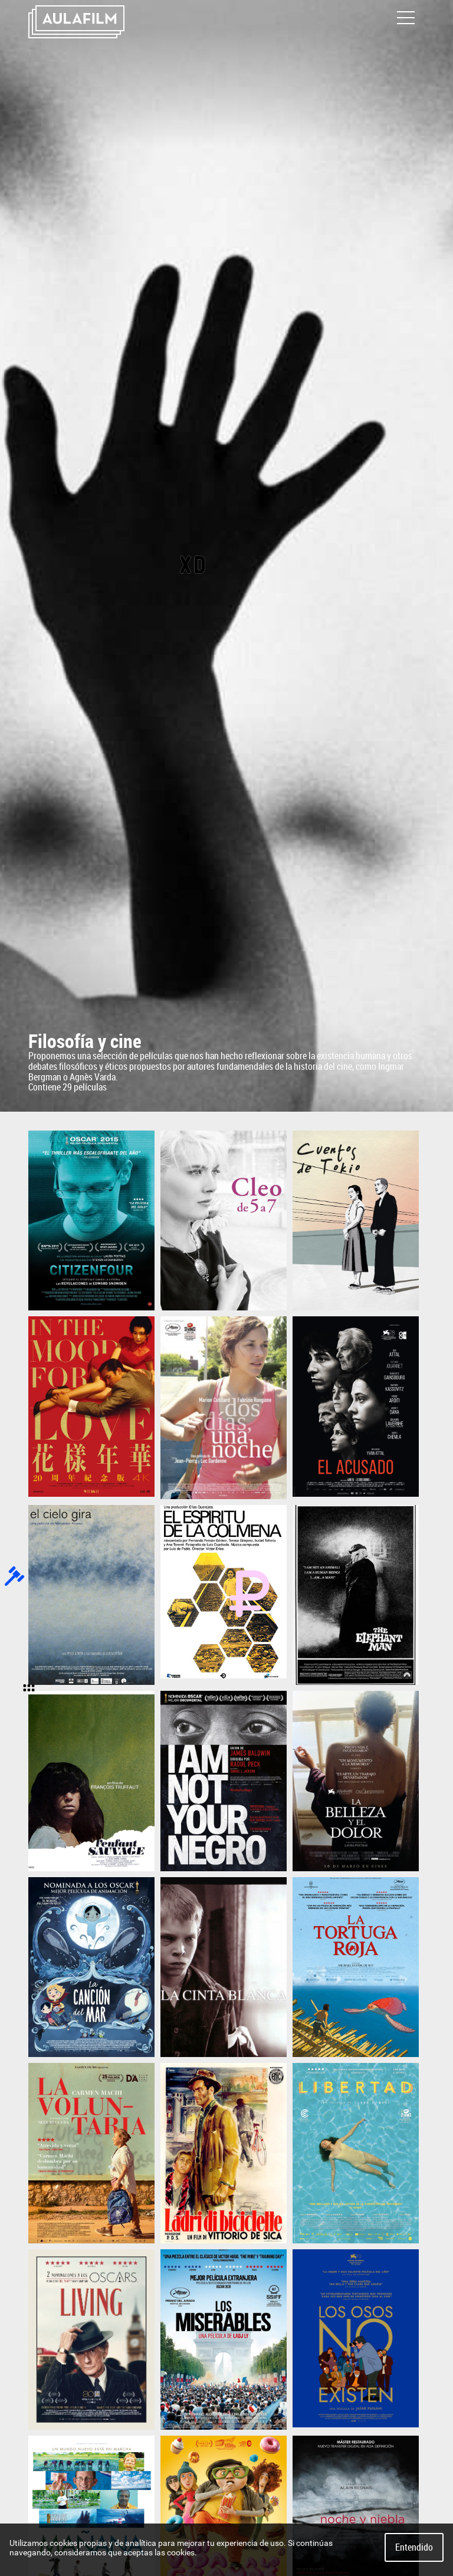 Image resolution: width=453 pixels, height=2576 pixels. What do you see at coordinates (192, 564) in the screenshot?
I see `open Adobe XD design file` at bounding box center [192, 564].